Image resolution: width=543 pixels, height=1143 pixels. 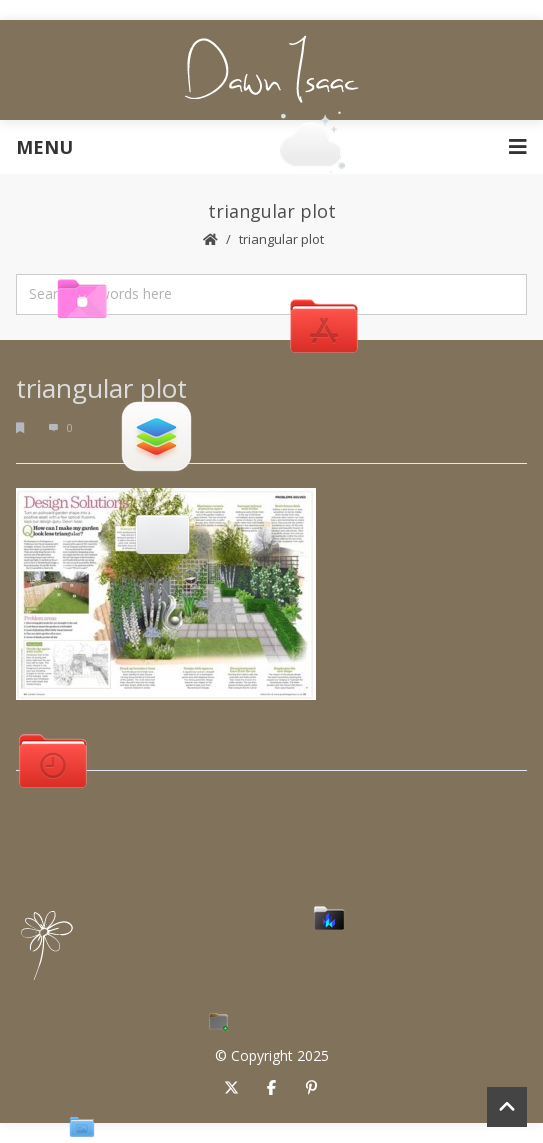 I want to click on open onlyoffice document suite, so click(x=156, y=436).